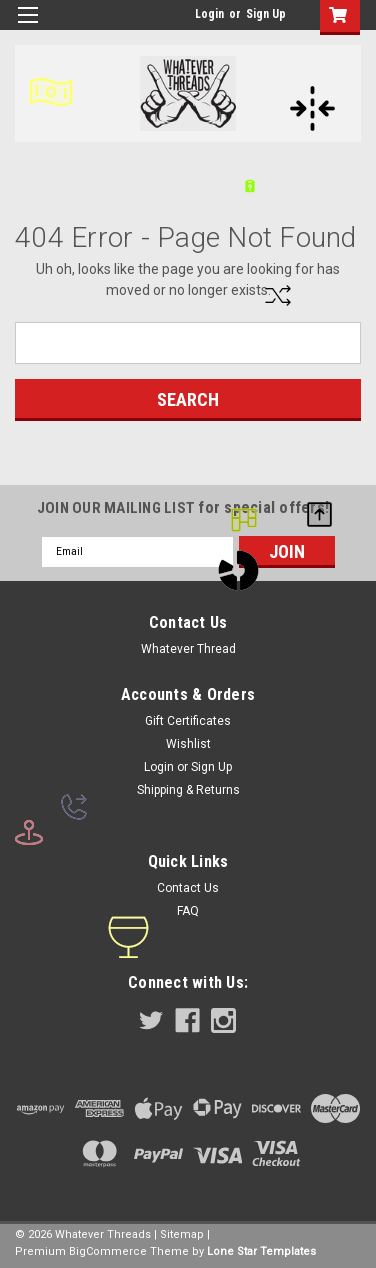  Describe the element at coordinates (238, 570) in the screenshot. I see `view analytics or statistics breakdown` at that location.